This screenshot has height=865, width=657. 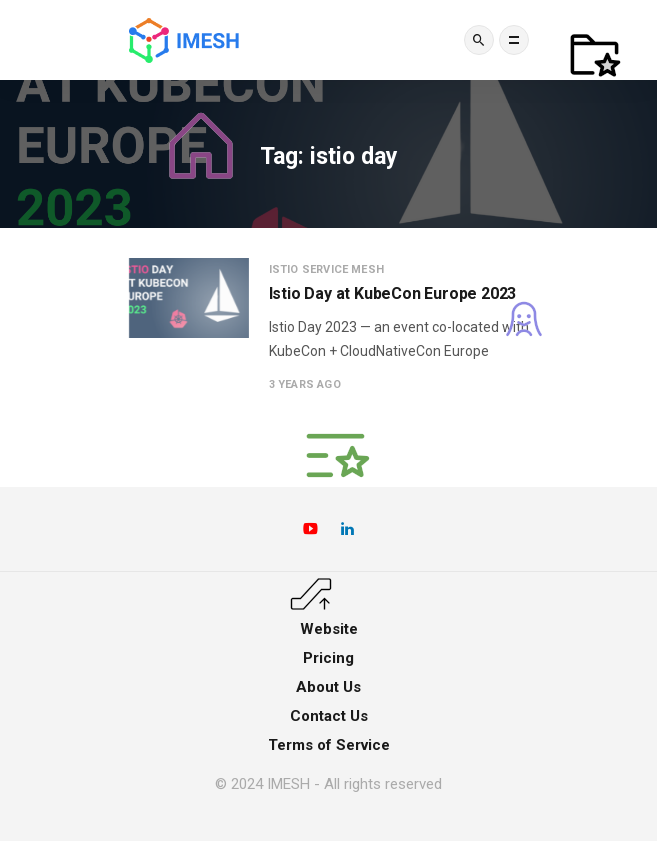 I want to click on navigate to home screen, so click(x=201, y=147).